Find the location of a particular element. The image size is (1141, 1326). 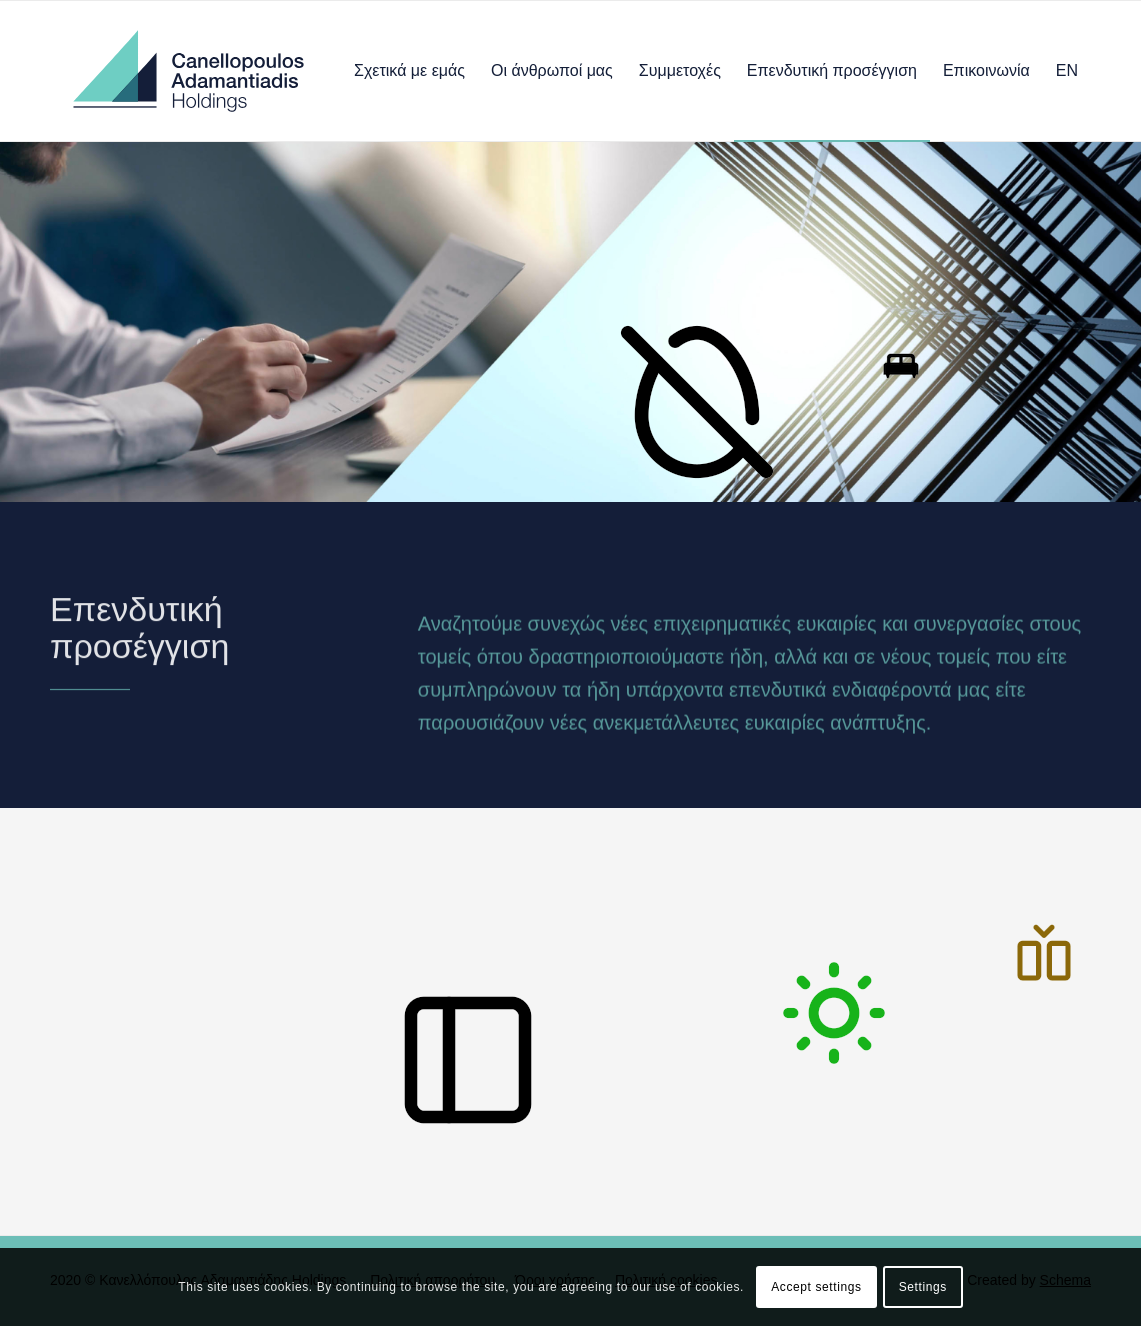

toggle the left sidebar panel is located at coordinates (468, 1060).